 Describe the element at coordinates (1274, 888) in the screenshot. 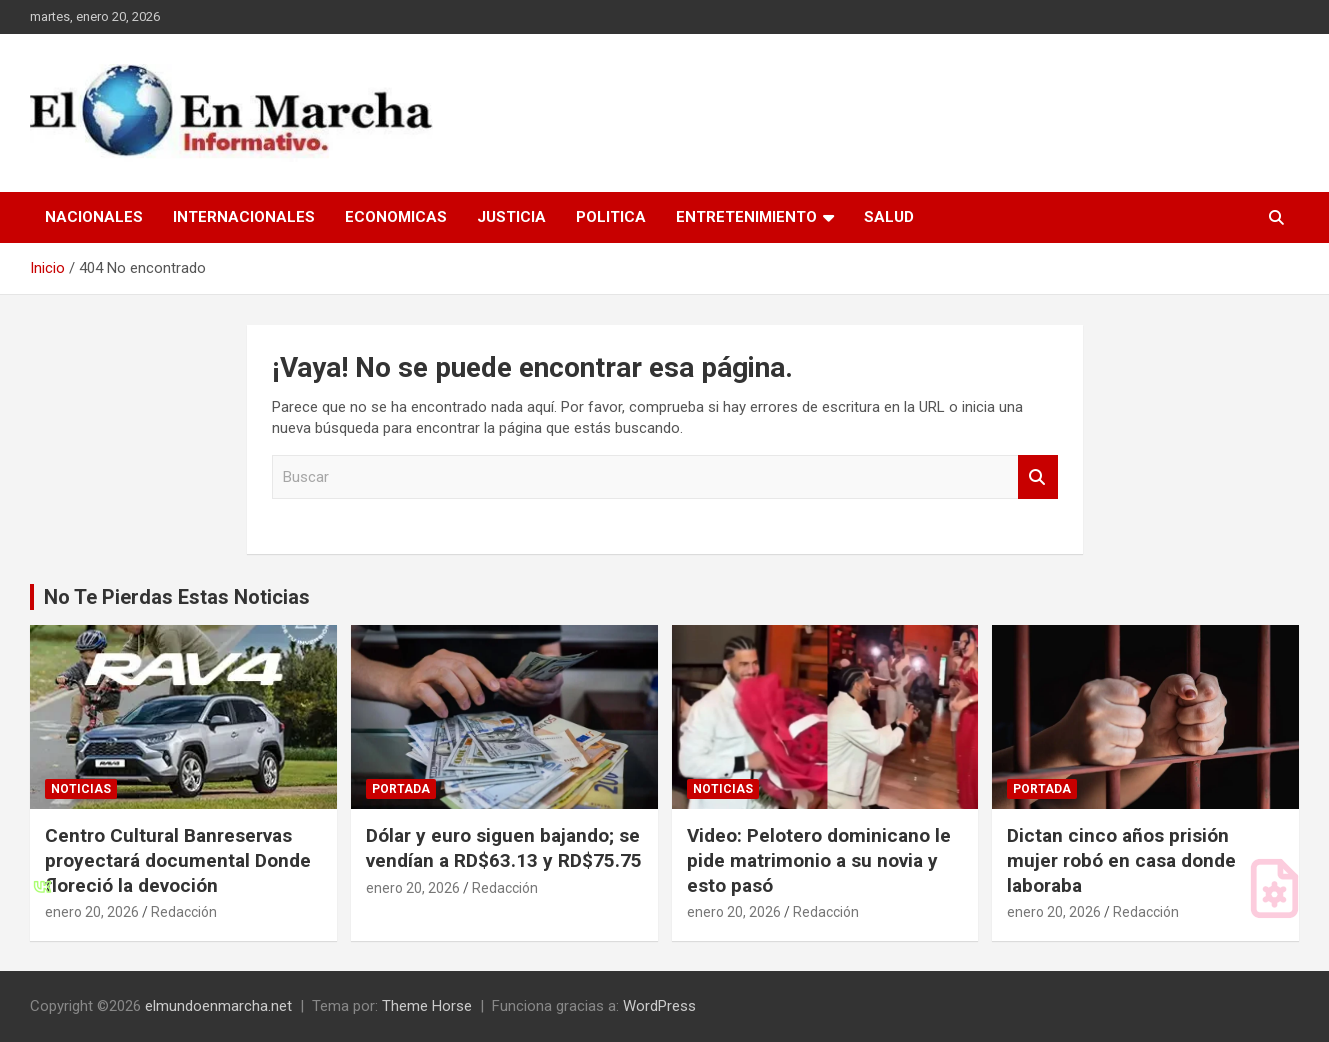

I see `access file settings or preferences` at that location.